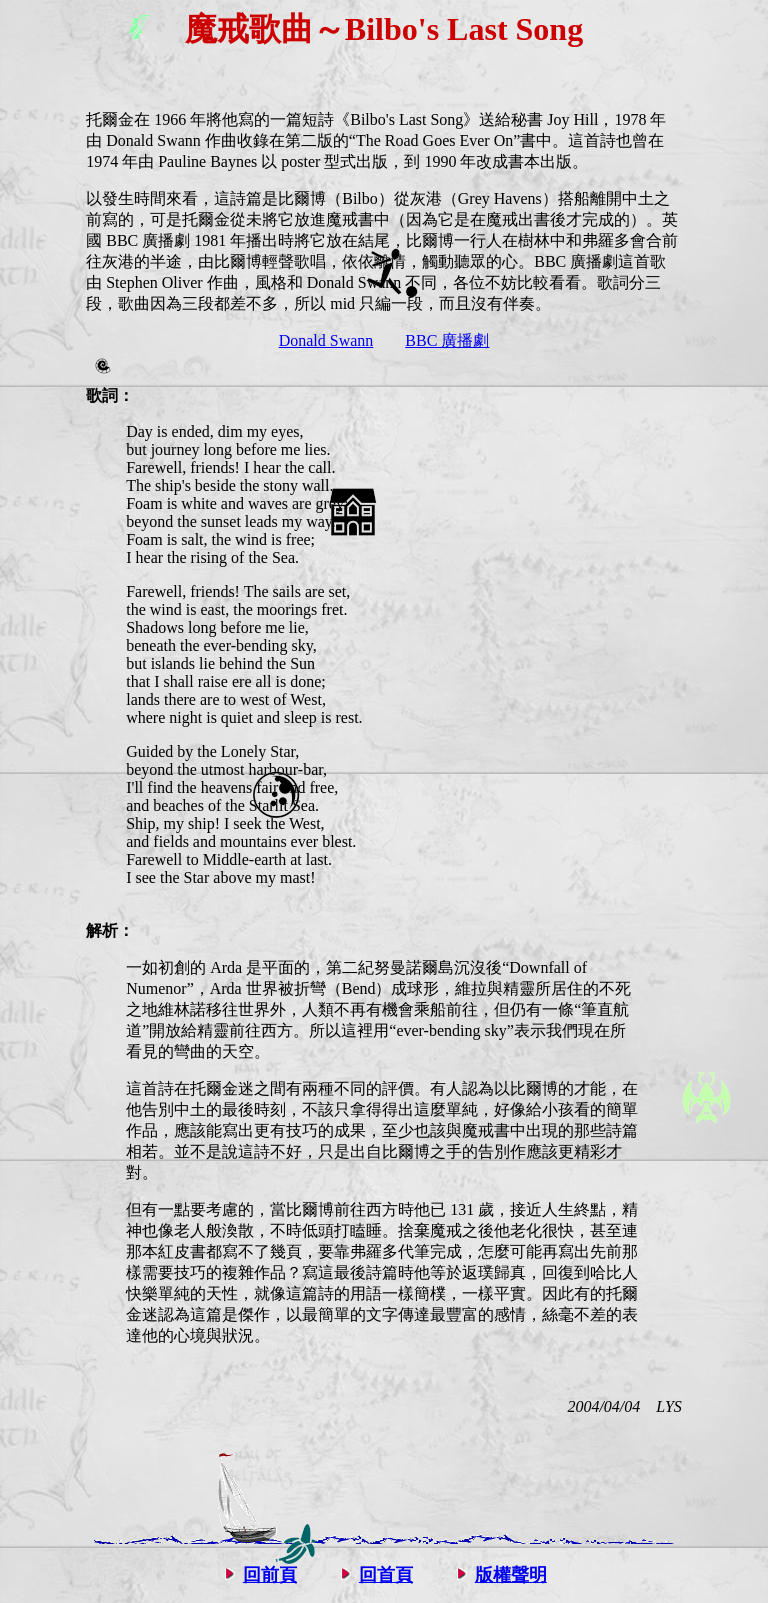 Image resolution: width=768 pixels, height=1603 pixels. What do you see at coordinates (139, 26) in the screenshot?
I see `select ninja character class` at bounding box center [139, 26].